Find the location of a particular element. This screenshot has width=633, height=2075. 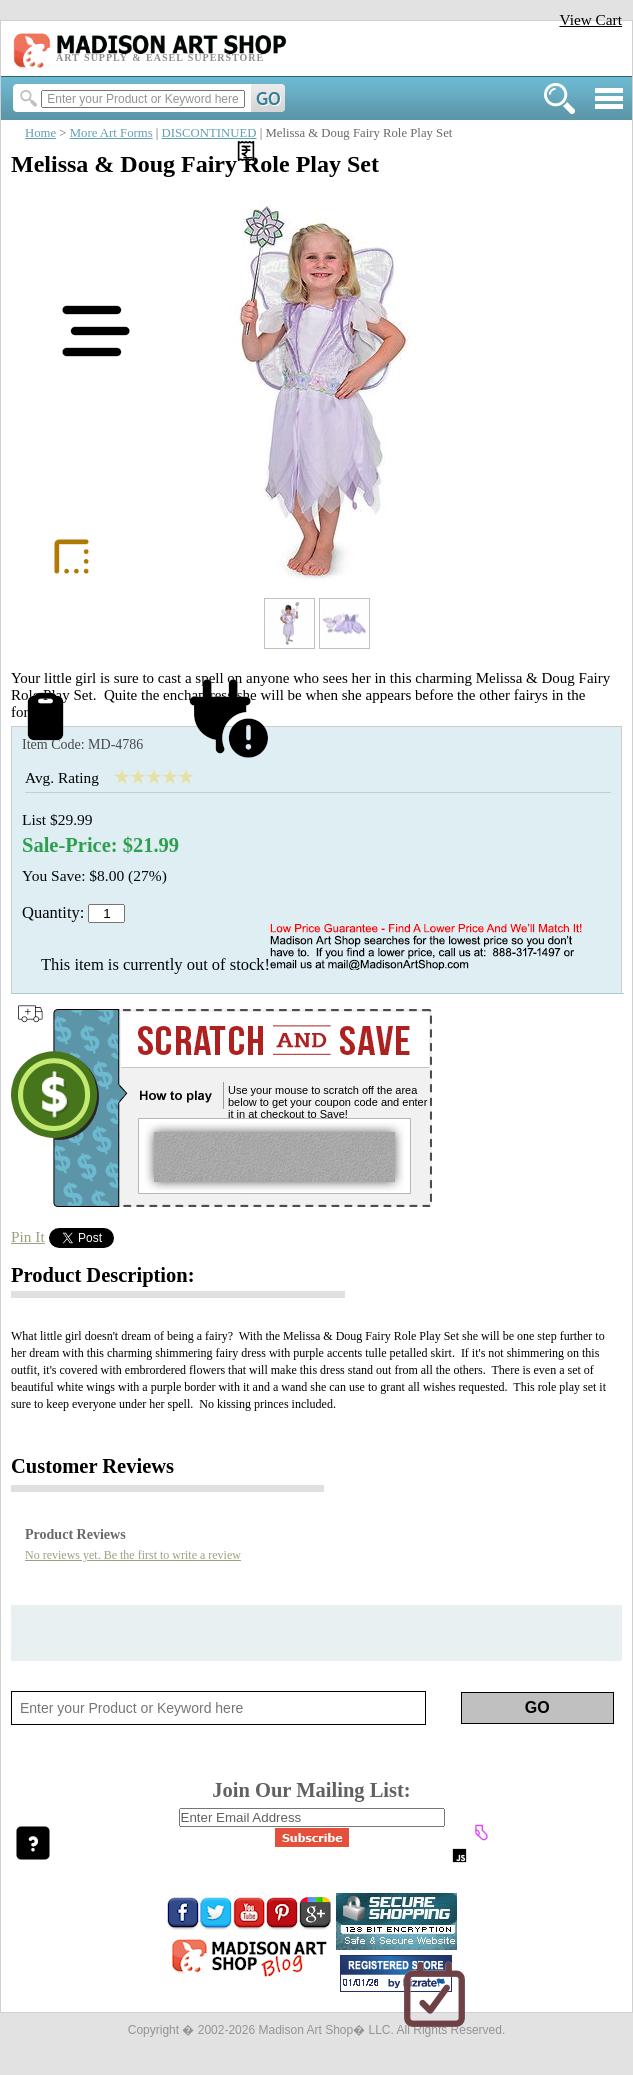

apply border to top and left edges is located at coordinates (71, 556).